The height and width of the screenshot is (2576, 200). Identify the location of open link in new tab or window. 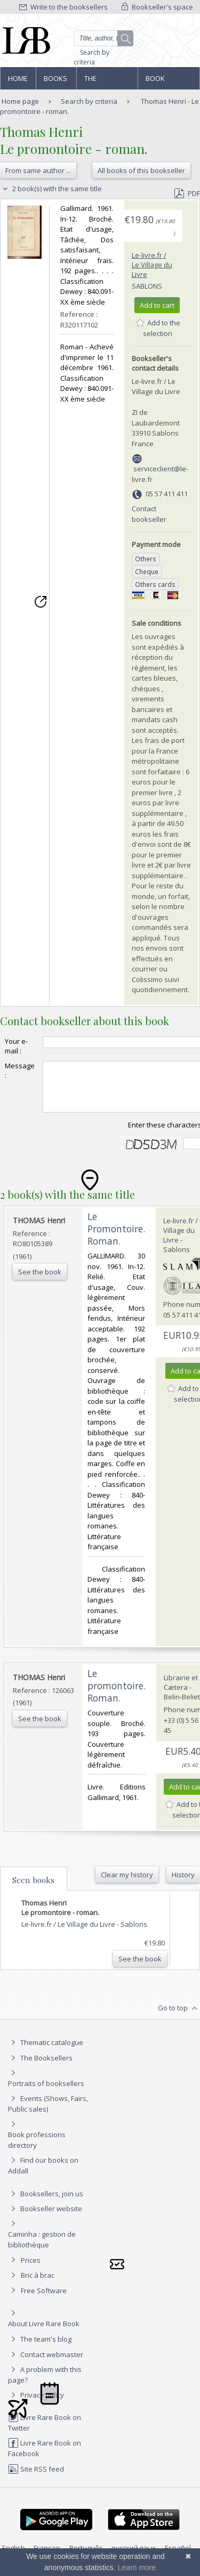
(41, 602).